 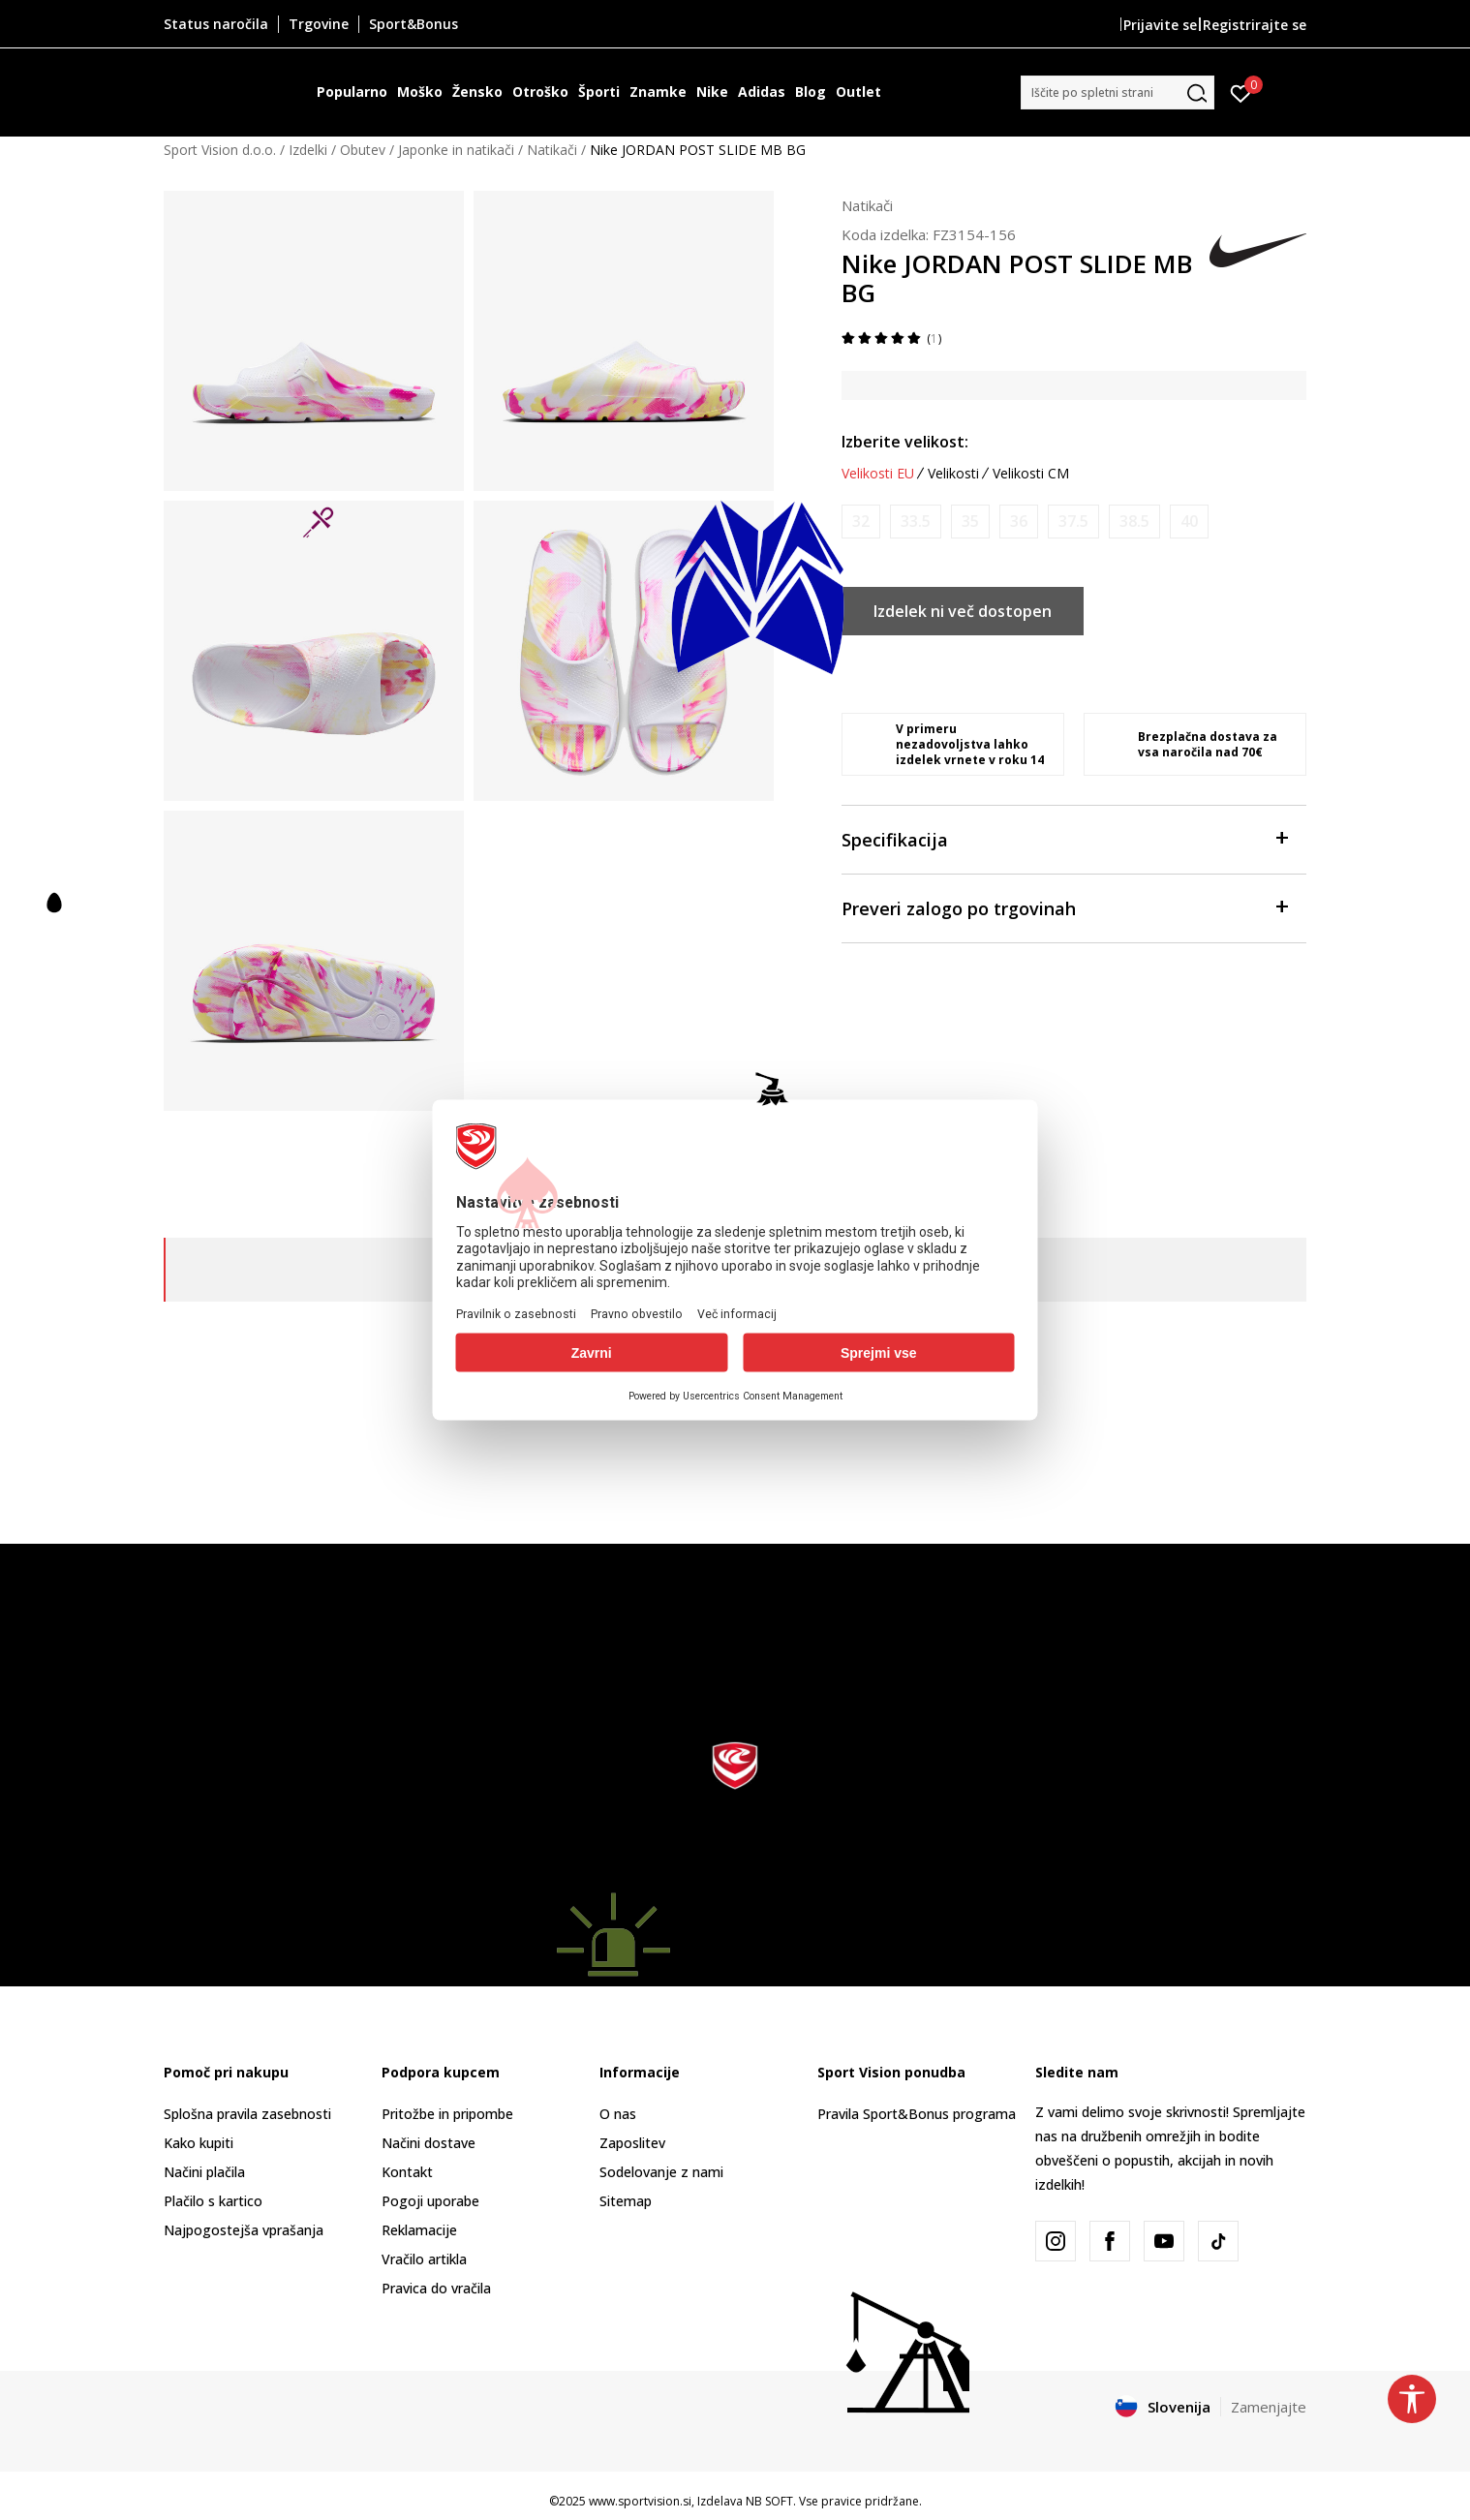 What do you see at coordinates (908, 2348) in the screenshot?
I see `launch projectile or siege weapon in game` at bounding box center [908, 2348].